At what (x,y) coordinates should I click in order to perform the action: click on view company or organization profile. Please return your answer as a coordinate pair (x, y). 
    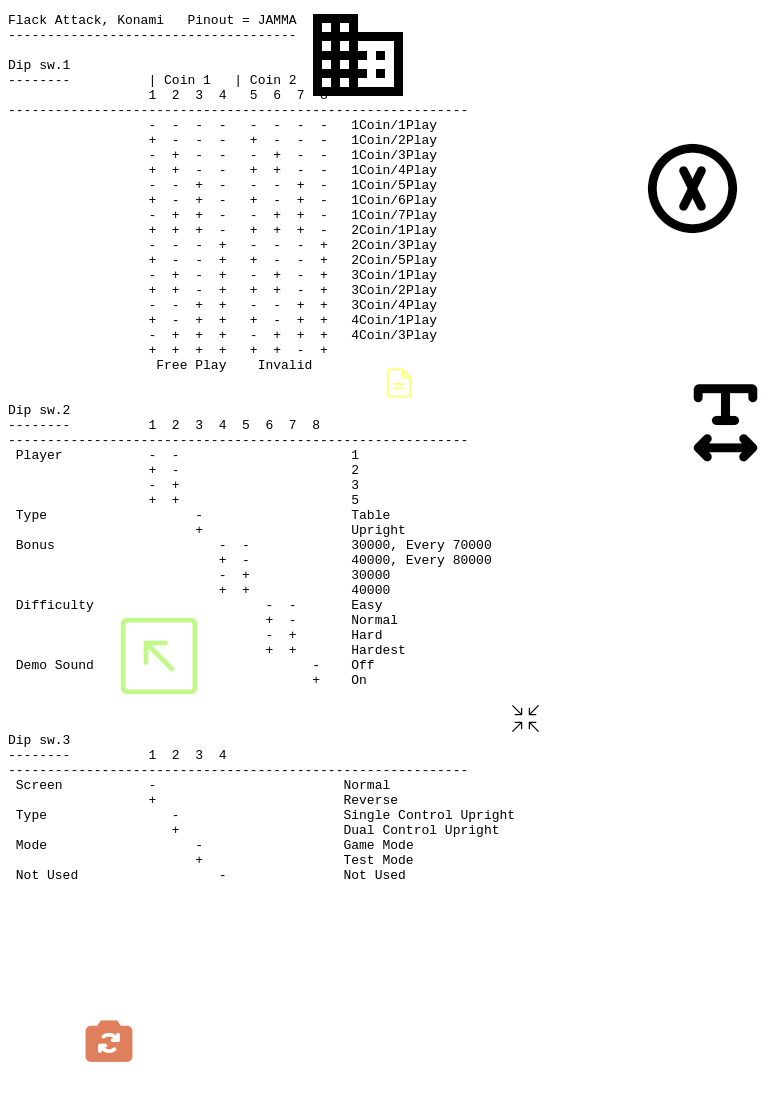
    Looking at the image, I should click on (358, 55).